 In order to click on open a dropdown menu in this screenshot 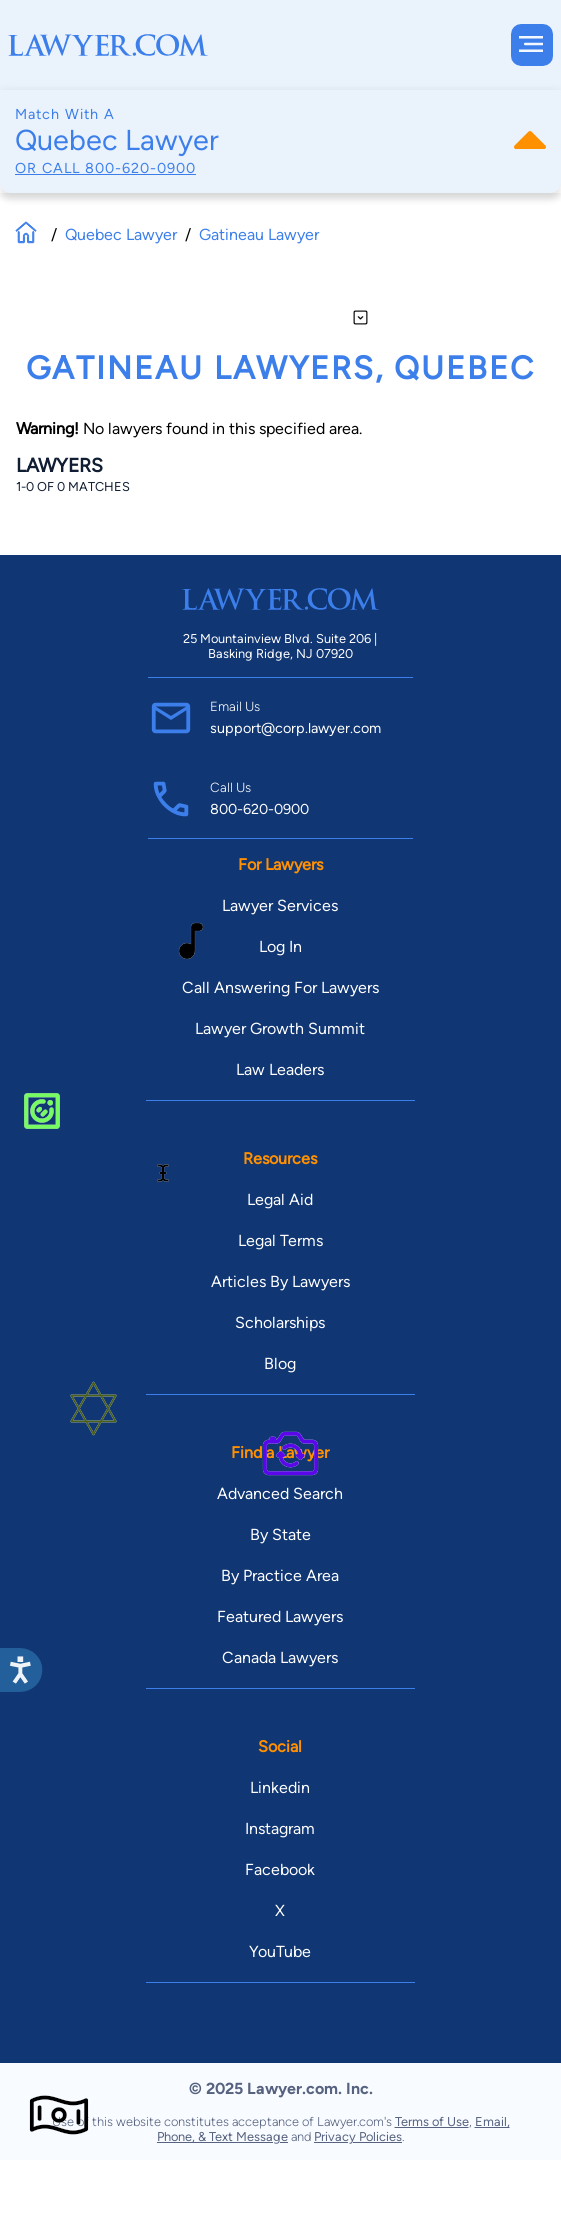, I will do `click(360, 317)`.